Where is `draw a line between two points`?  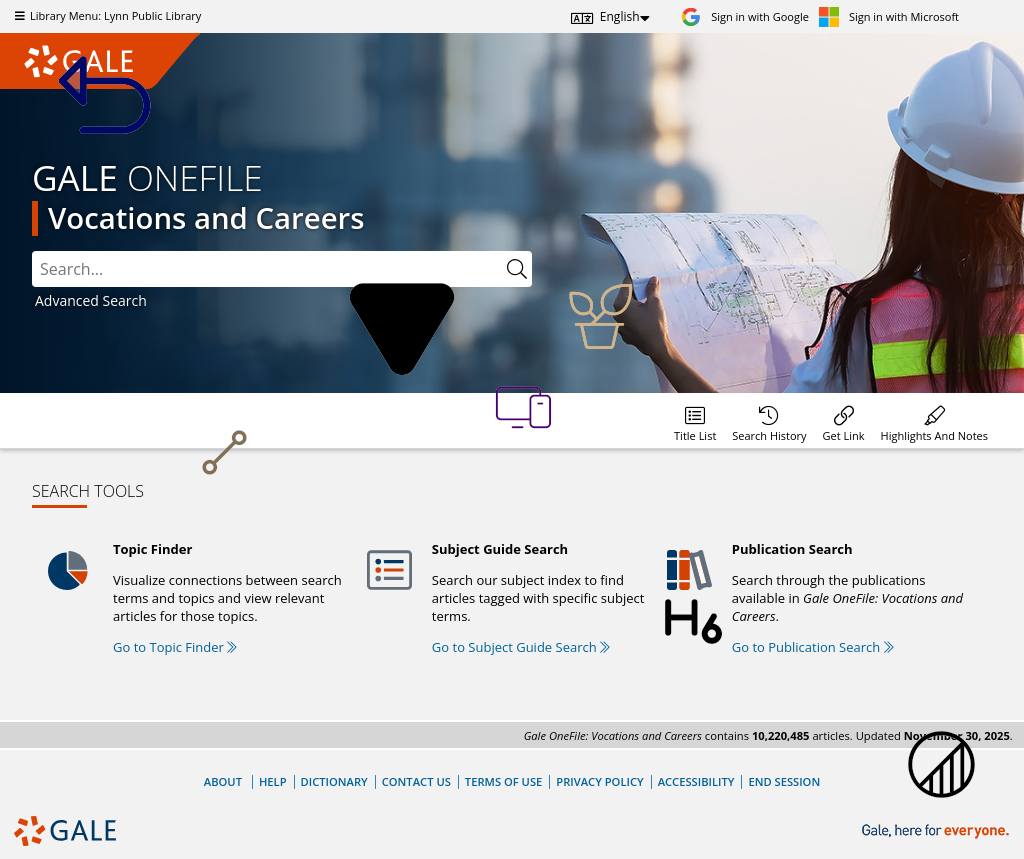
draw a line between two points is located at coordinates (224, 452).